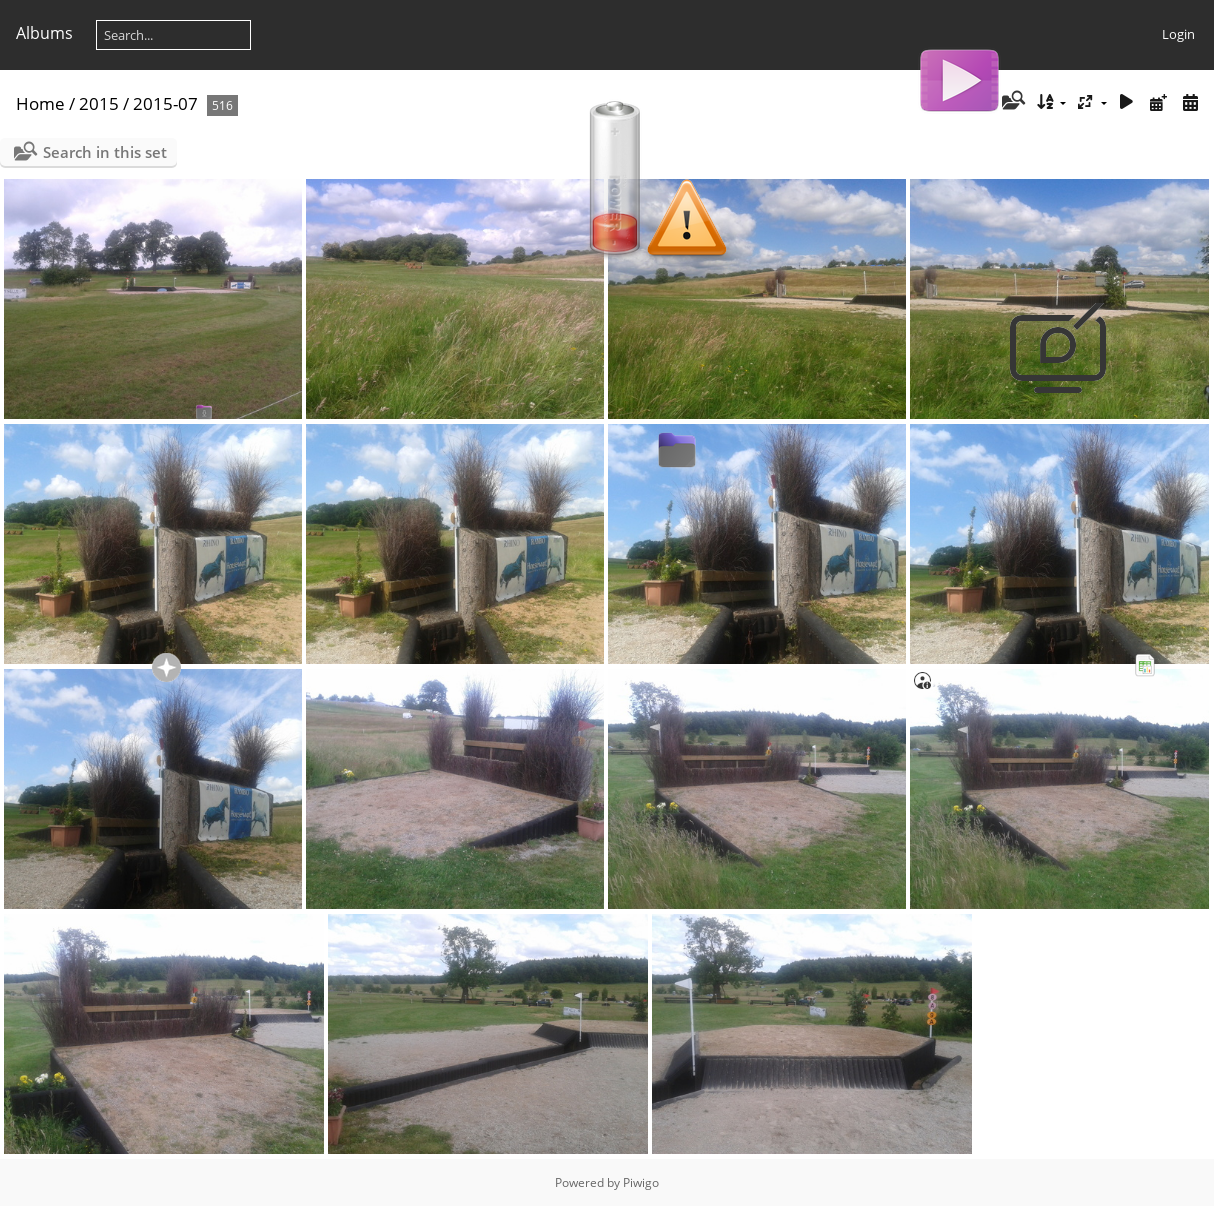 This screenshot has width=1214, height=1206. What do you see at coordinates (651, 181) in the screenshot?
I see `indicates low battery warning` at bounding box center [651, 181].